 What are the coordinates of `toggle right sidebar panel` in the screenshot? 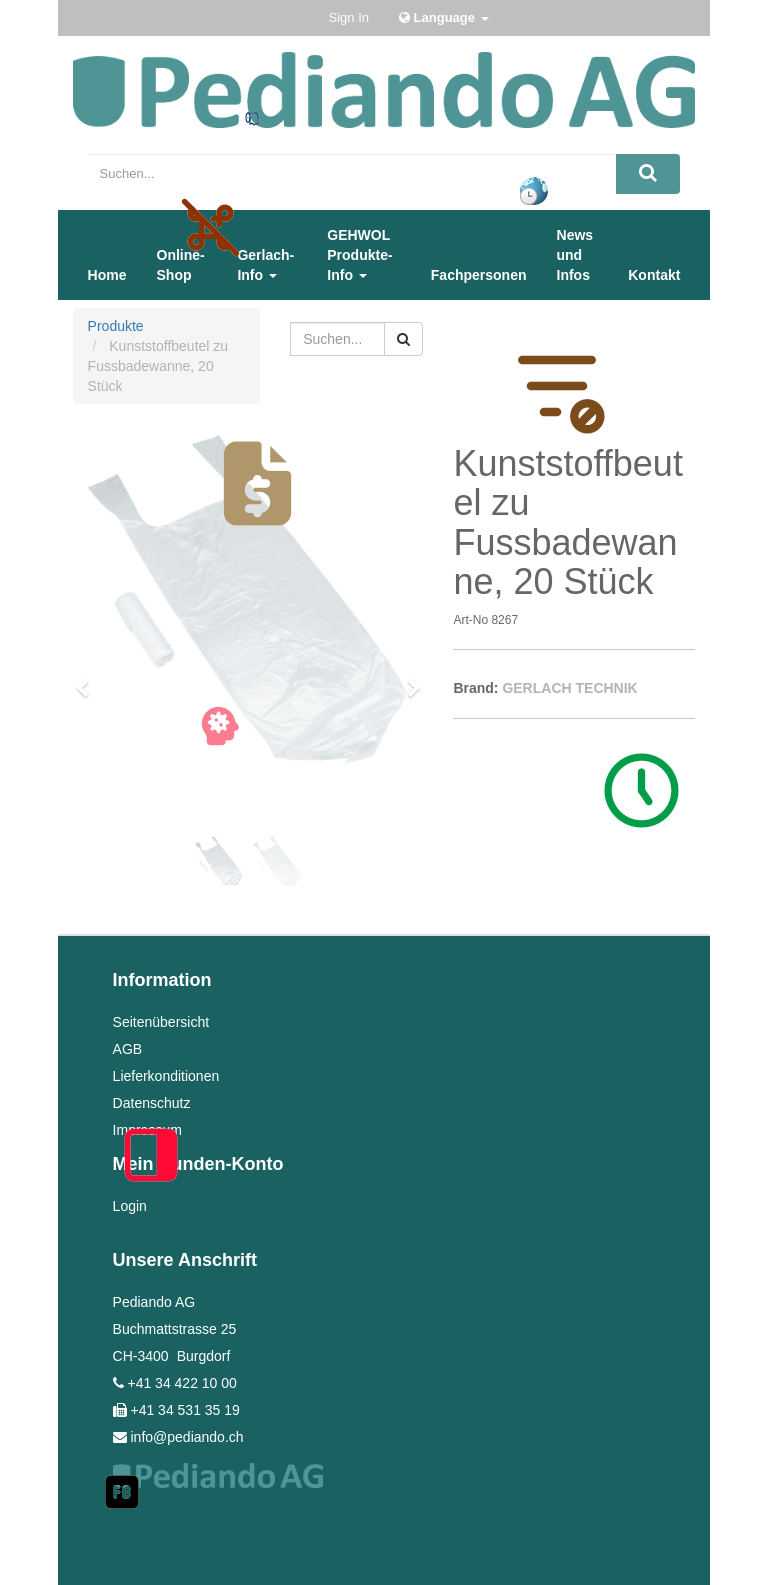 It's located at (151, 1155).